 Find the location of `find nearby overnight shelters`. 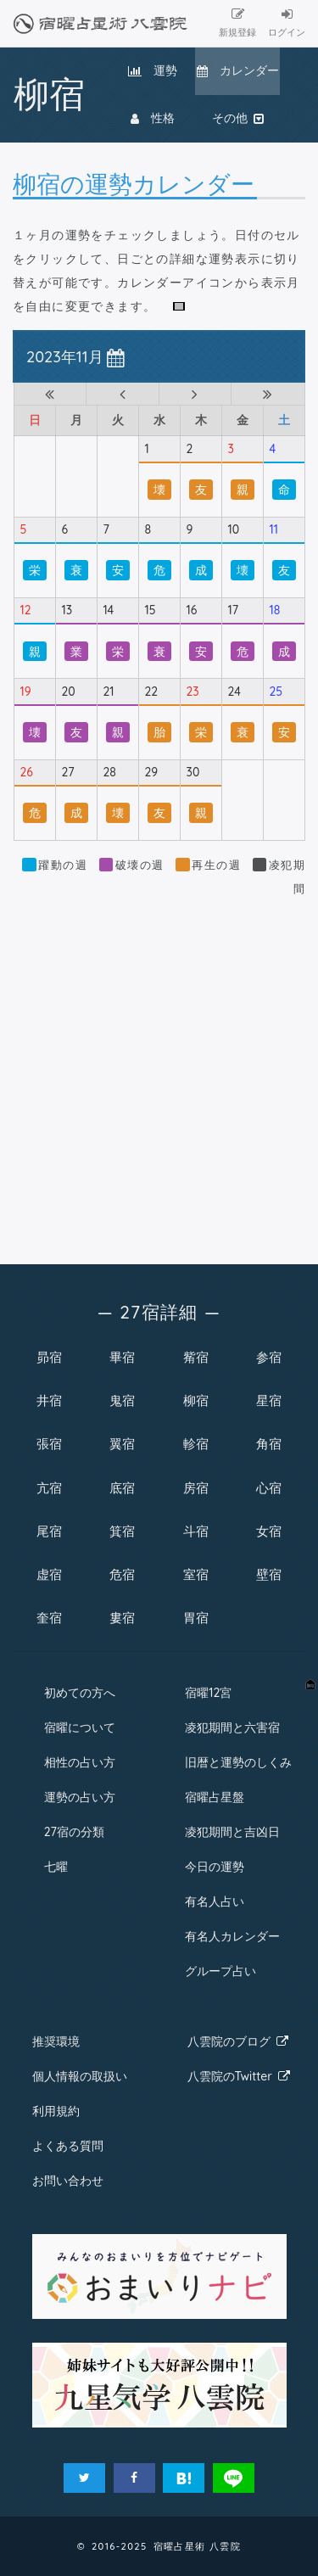

find nearby overnight shelters is located at coordinates (310, 1684).